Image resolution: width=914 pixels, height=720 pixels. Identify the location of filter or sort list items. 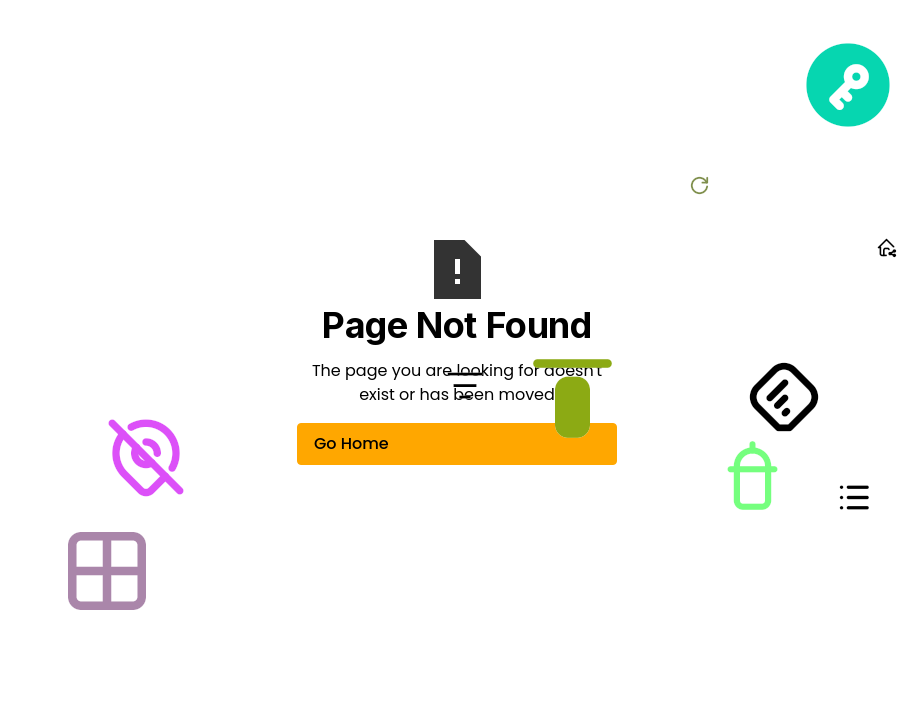
(465, 387).